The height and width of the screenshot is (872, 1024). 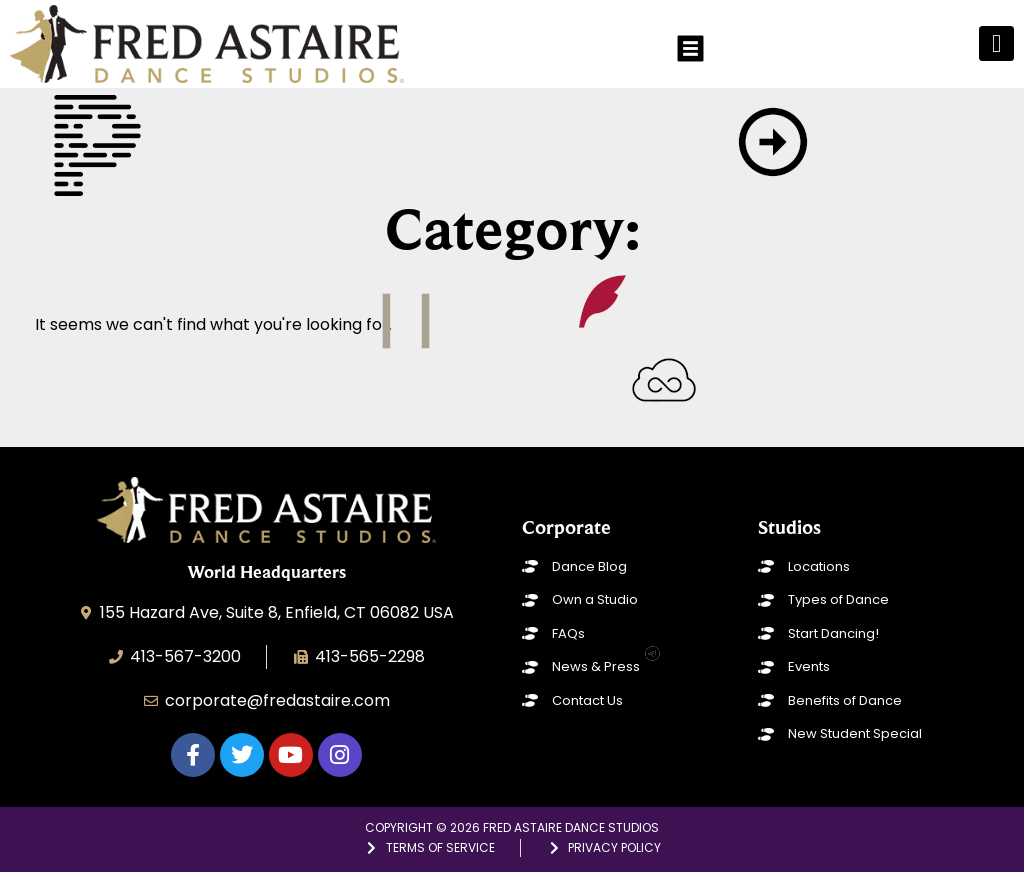 What do you see at coordinates (97, 145) in the screenshot?
I see `prettier code formatter logo` at bounding box center [97, 145].